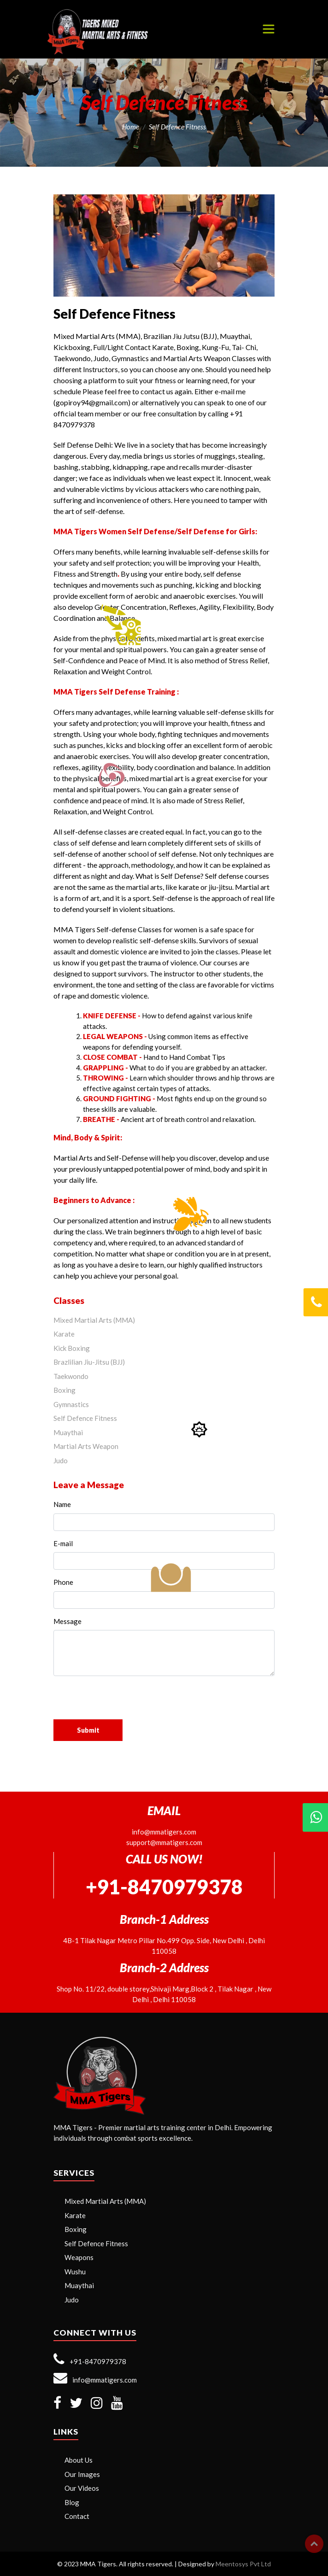 Image resolution: width=328 pixels, height=2576 pixels. I want to click on ancient egyptian symbol representing the horizon or sunrise, so click(171, 1576).